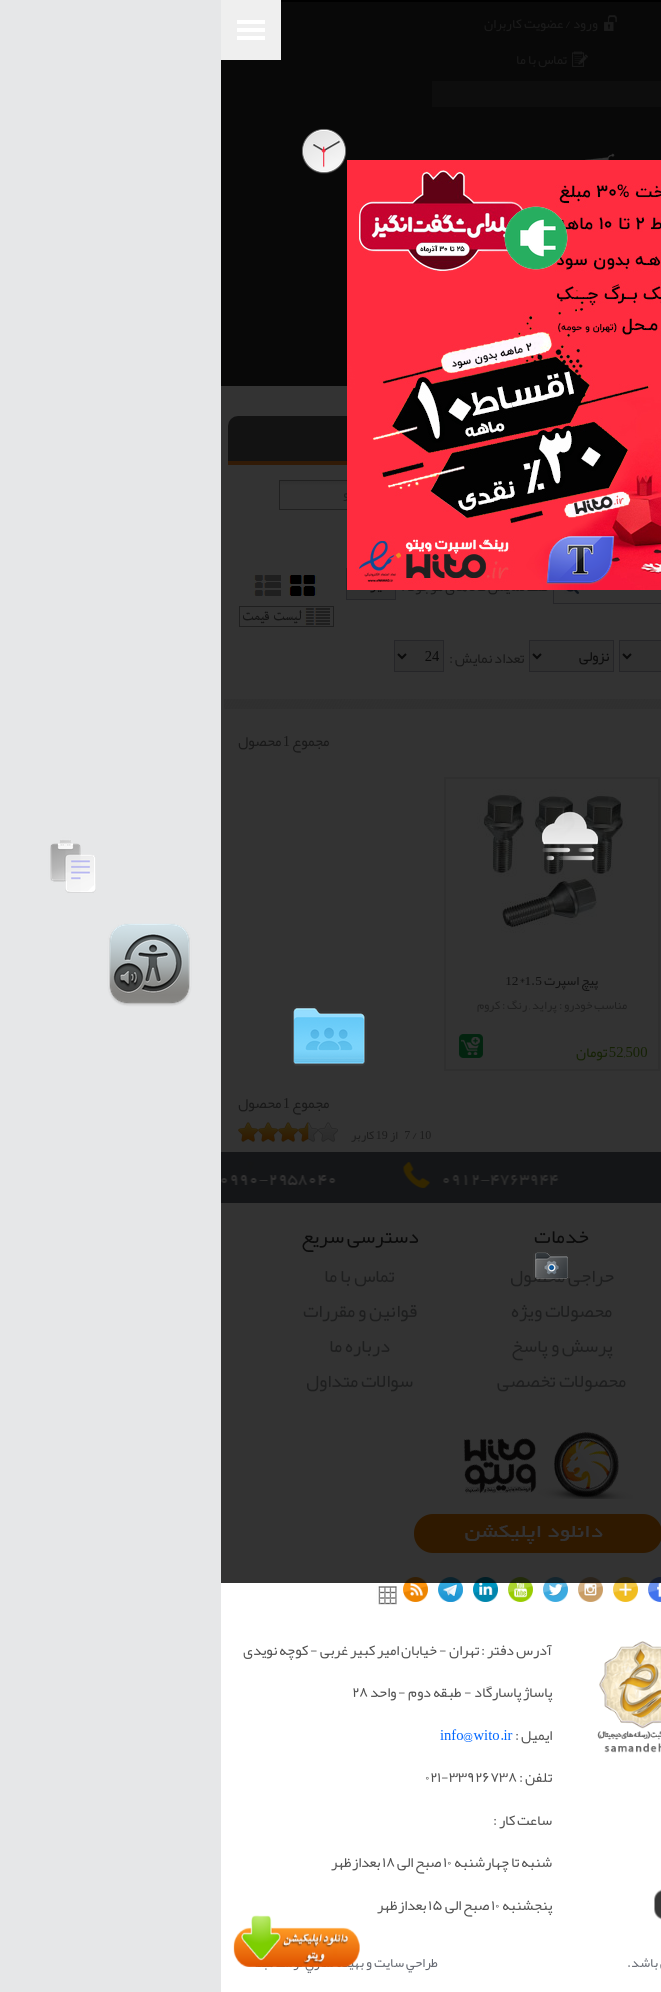  What do you see at coordinates (387, 1596) in the screenshot?
I see `switch to grid view layout` at bounding box center [387, 1596].